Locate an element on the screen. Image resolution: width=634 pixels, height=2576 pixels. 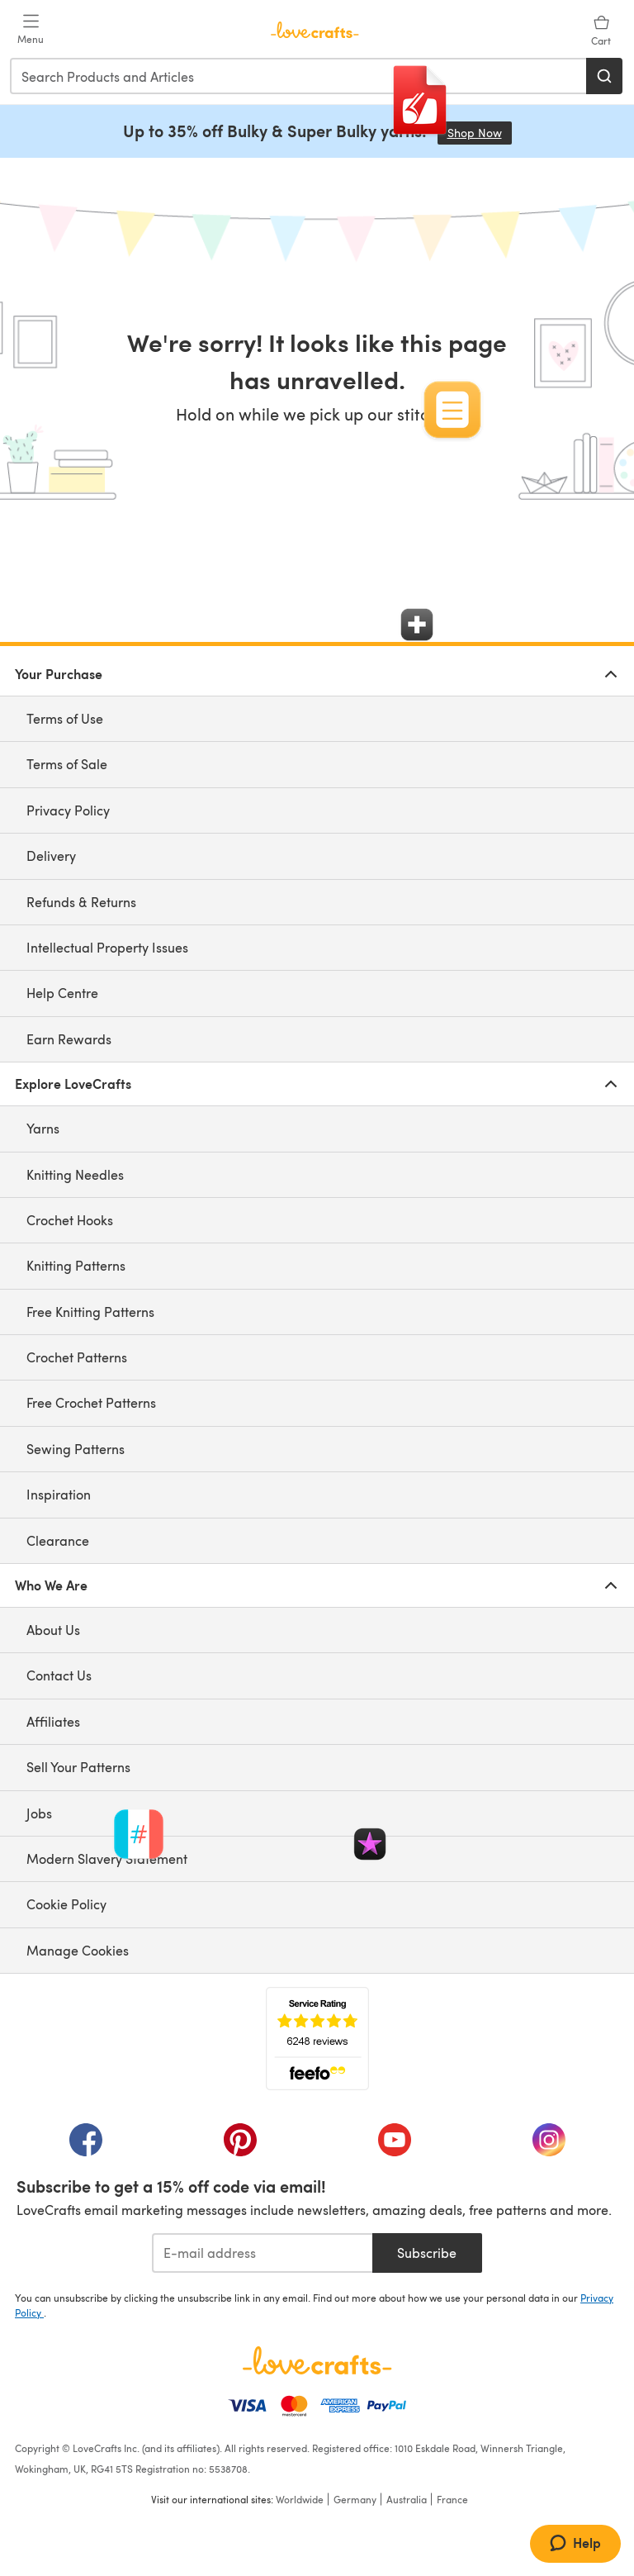
launch ryujinx nintendo switch emulator is located at coordinates (139, 1834).